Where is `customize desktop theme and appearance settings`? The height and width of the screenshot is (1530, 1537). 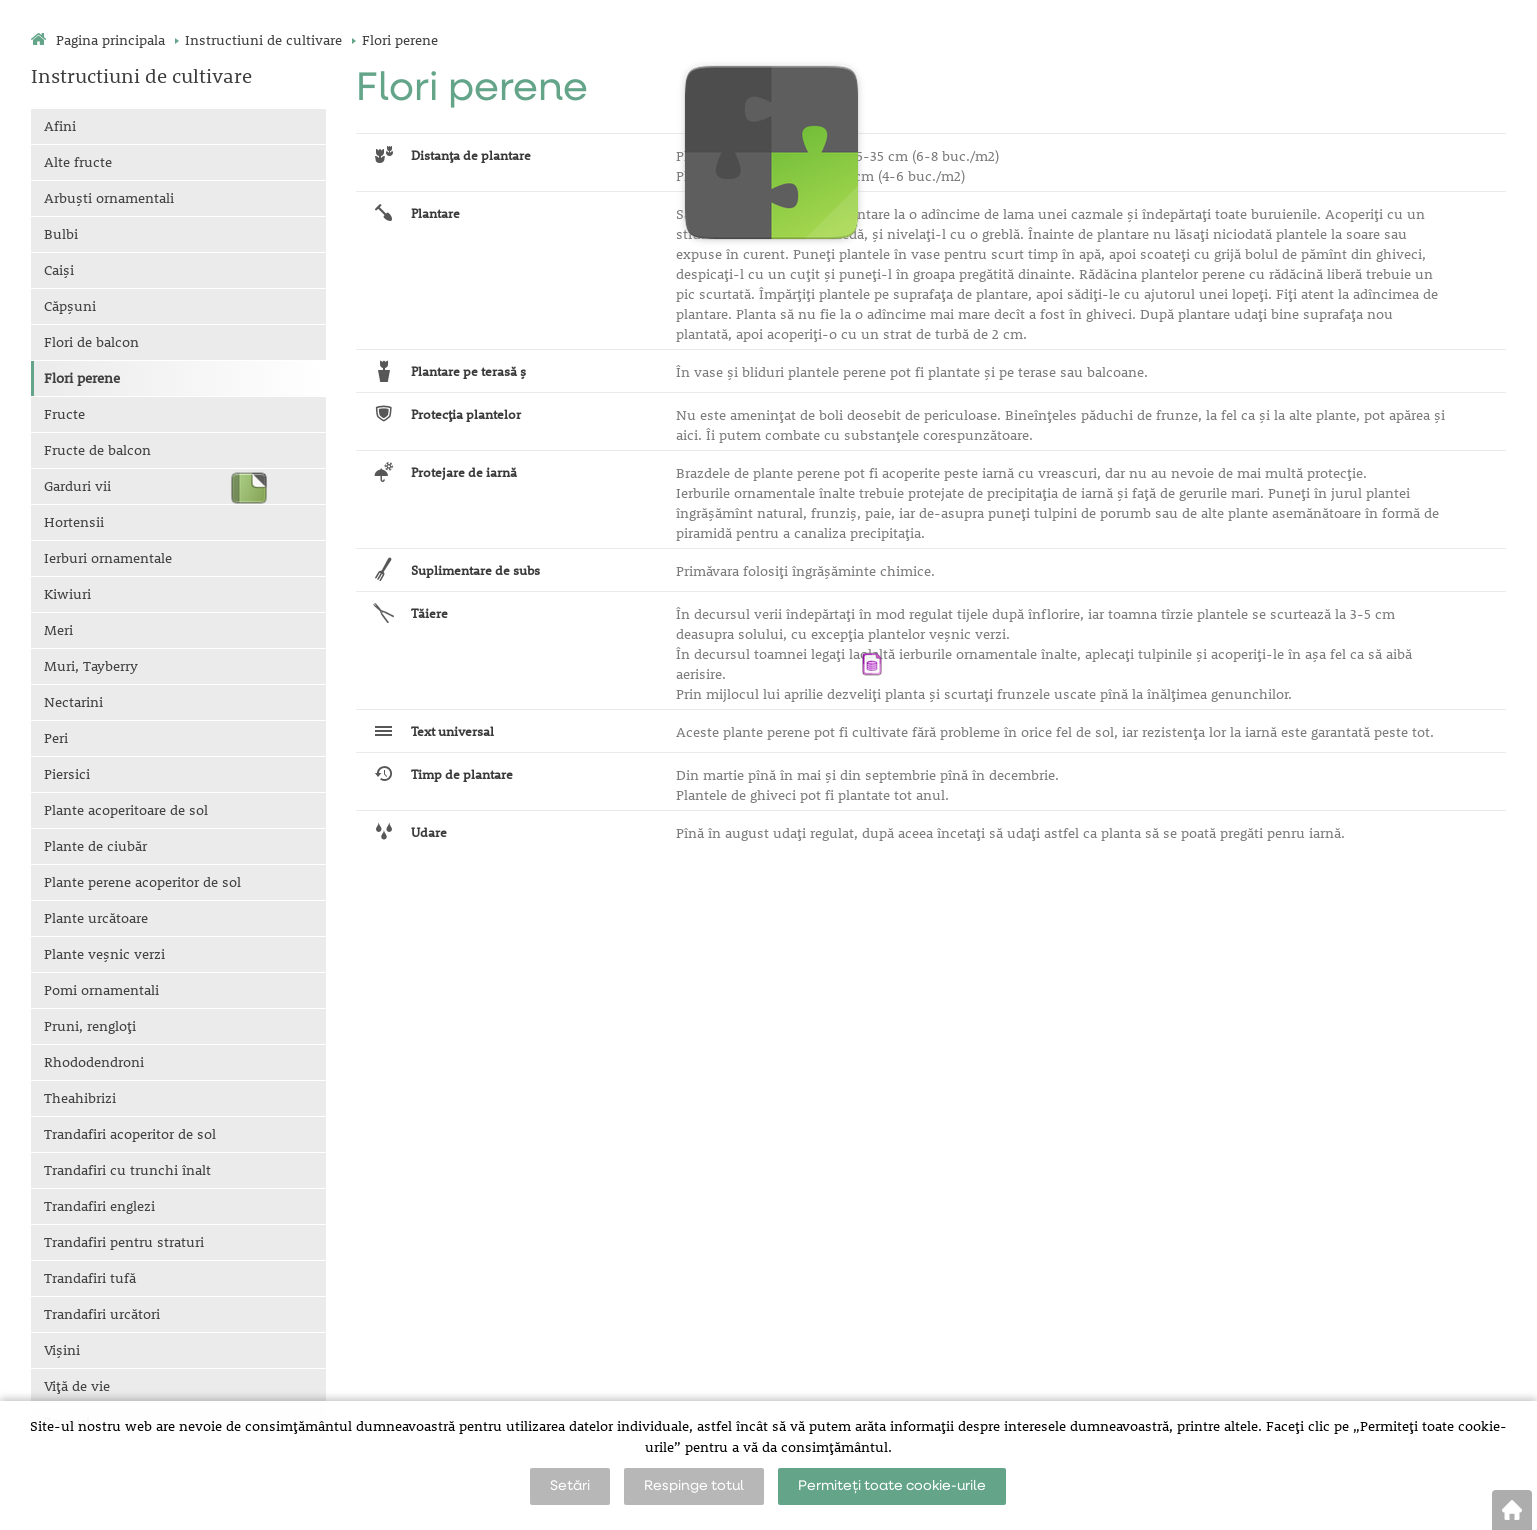
customize desktop theme and appearance settings is located at coordinates (249, 488).